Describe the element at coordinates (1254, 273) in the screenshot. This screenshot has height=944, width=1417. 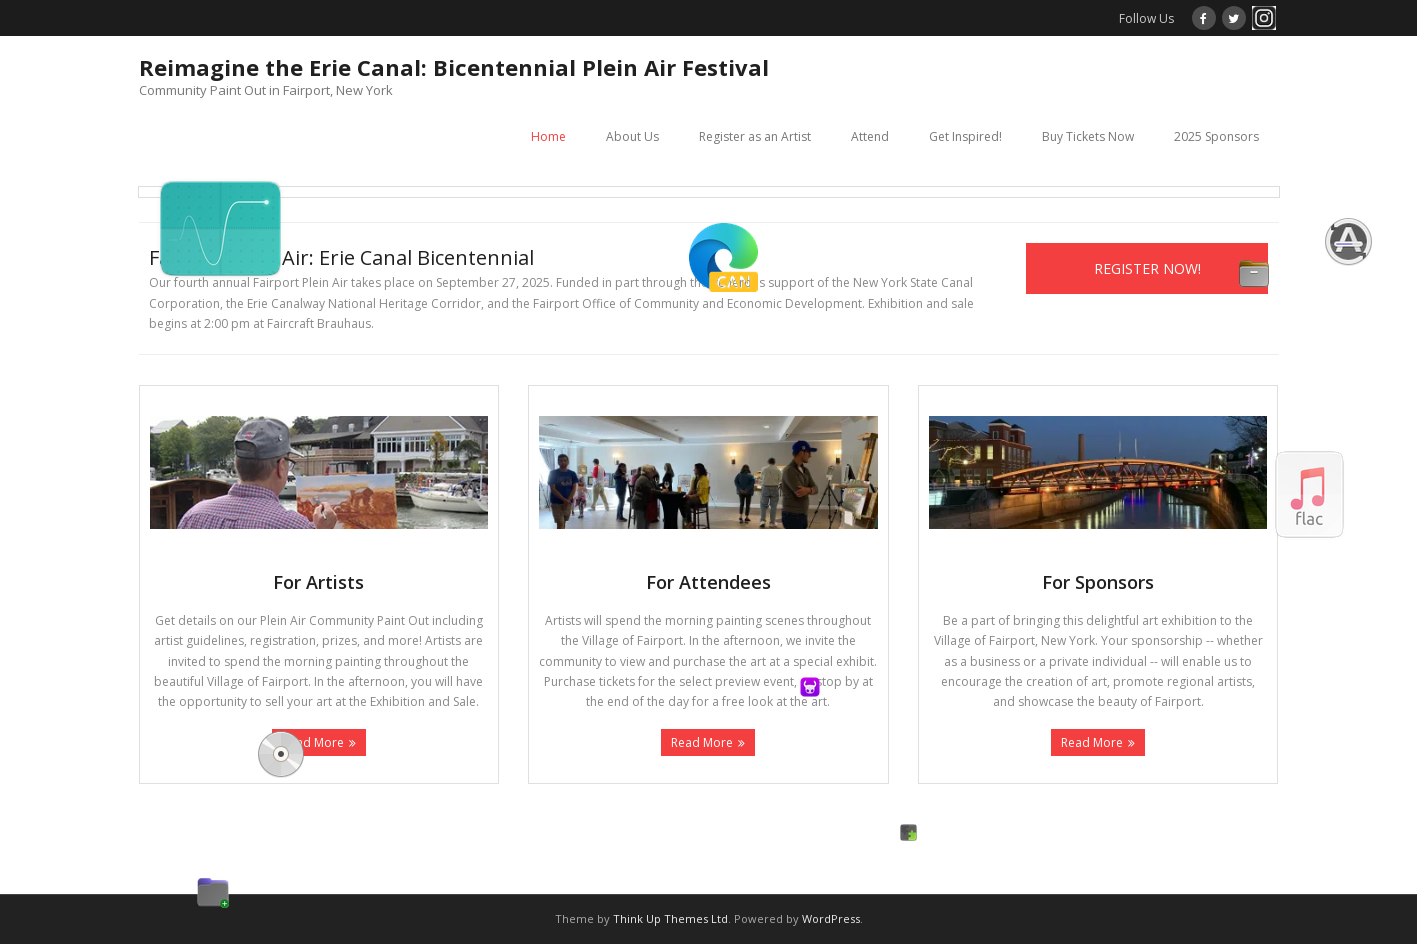
I see `open the file manager application` at that location.